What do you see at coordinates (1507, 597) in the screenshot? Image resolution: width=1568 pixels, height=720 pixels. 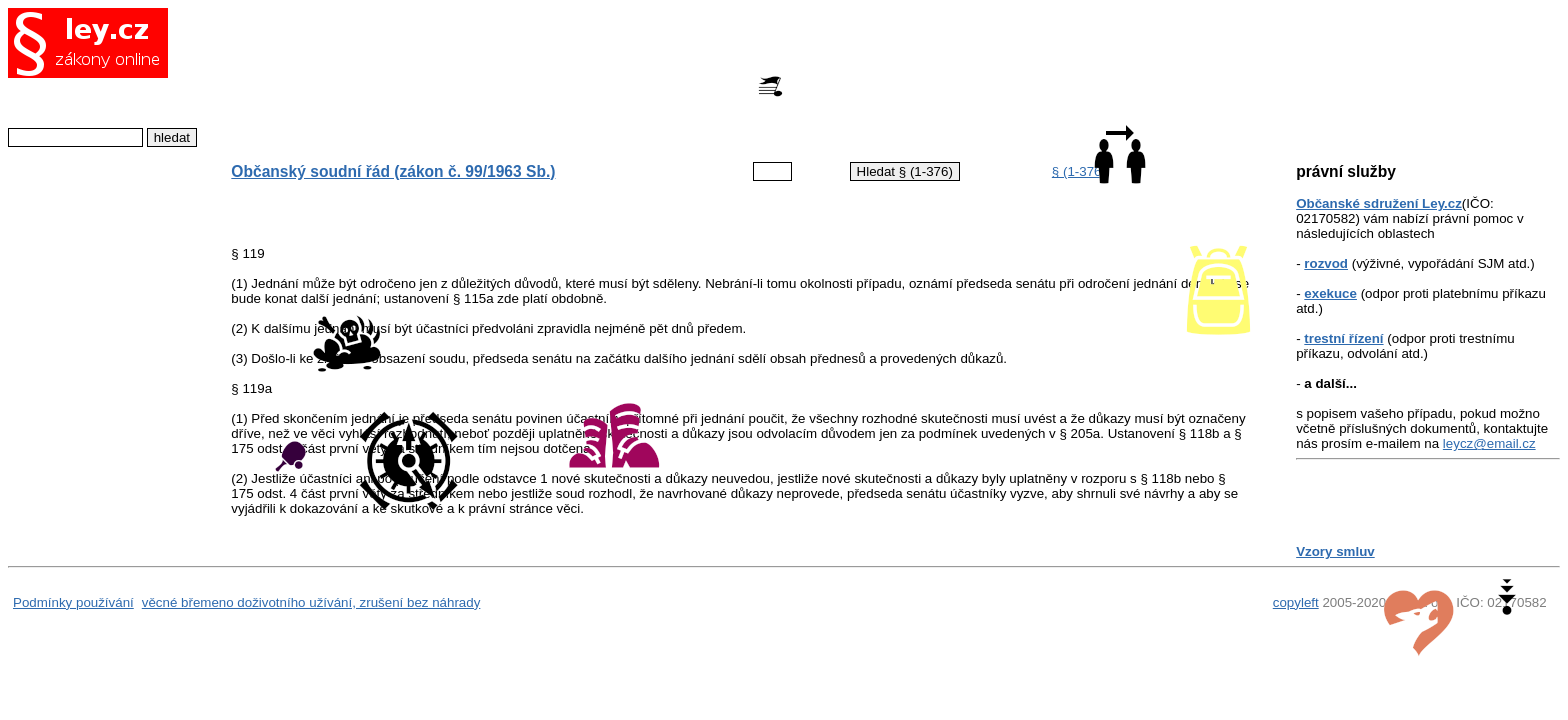 I see `pounce or quick attack action in a game` at bounding box center [1507, 597].